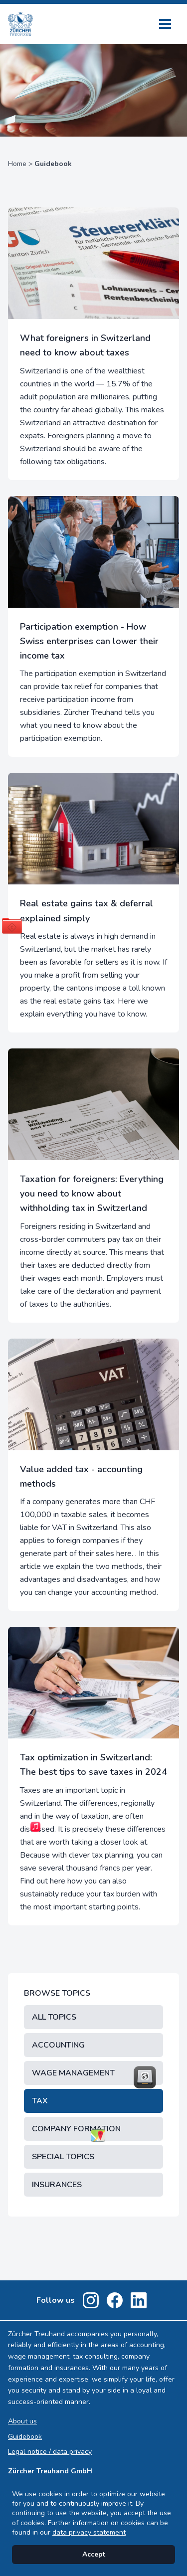  What do you see at coordinates (12, 926) in the screenshot?
I see `access public or shared folder` at bounding box center [12, 926].